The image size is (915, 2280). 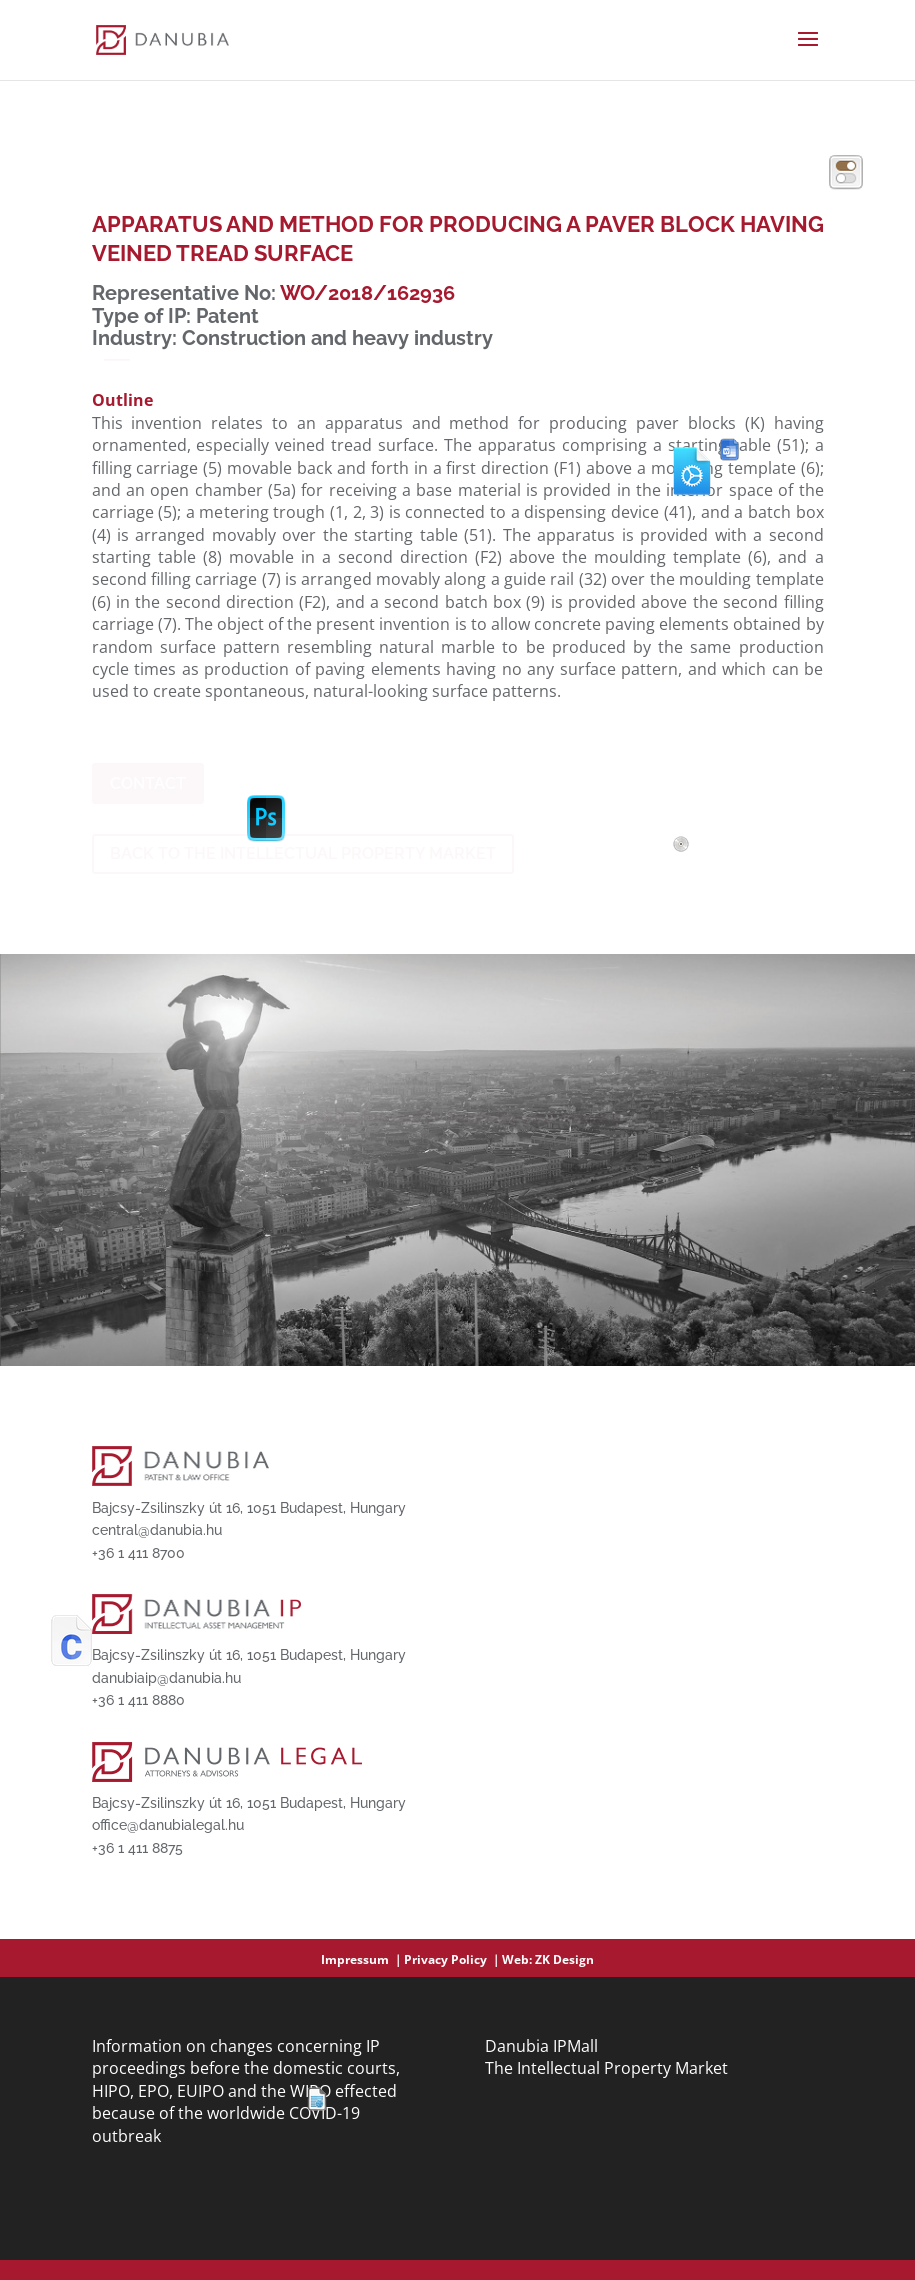 I want to click on adobe photoshop file type indicator, so click(x=266, y=818).